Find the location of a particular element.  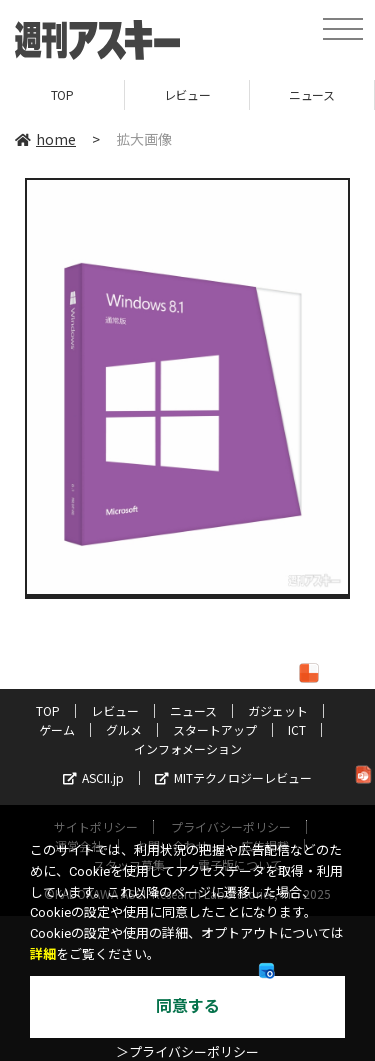

switch to the top-right workspace is located at coordinates (309, 673).